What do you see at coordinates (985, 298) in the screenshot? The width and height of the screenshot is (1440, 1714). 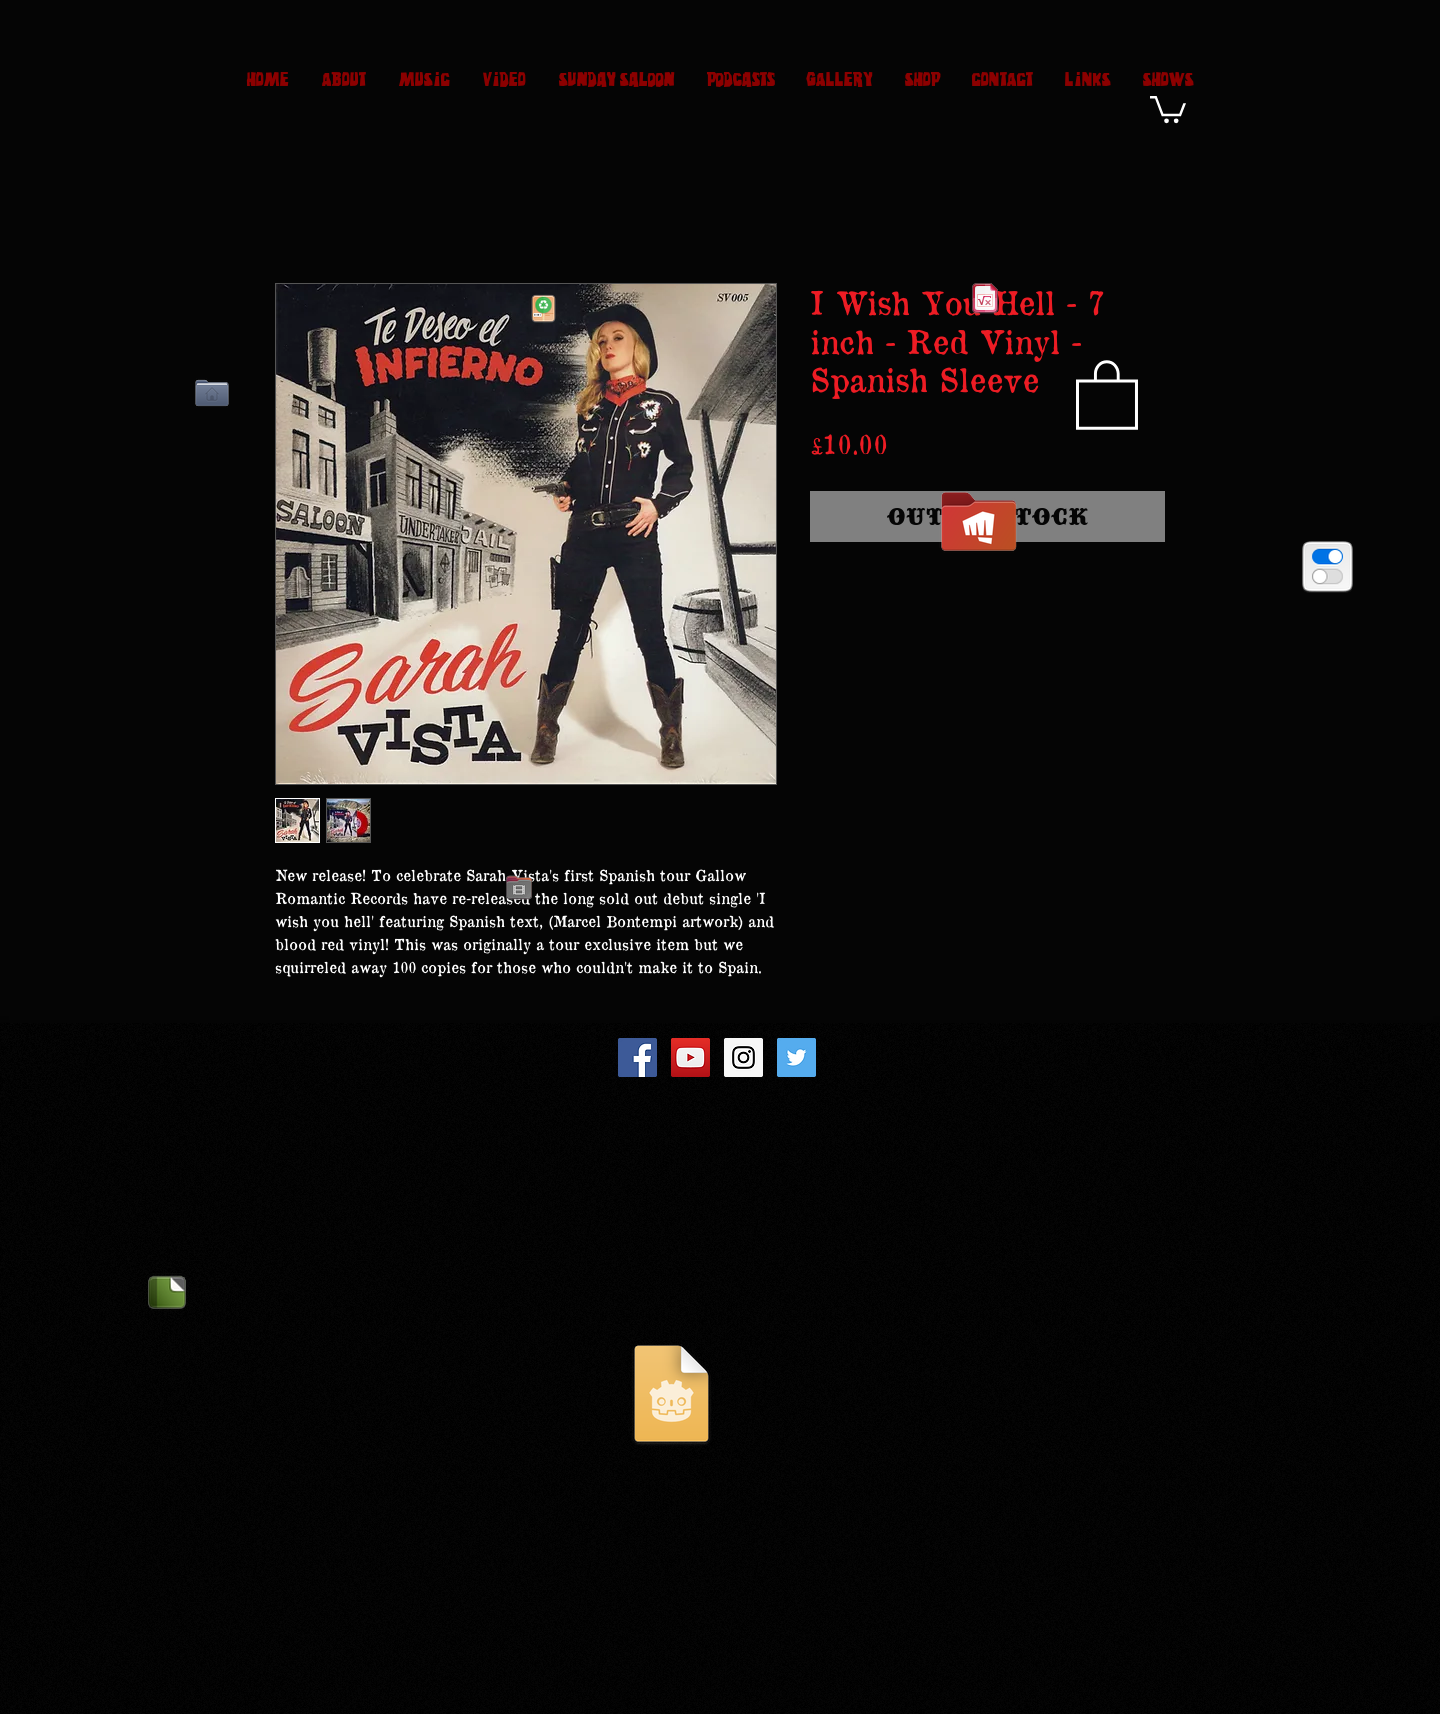 I see `open an opendocument formula file` at bounding box center [985, 298].